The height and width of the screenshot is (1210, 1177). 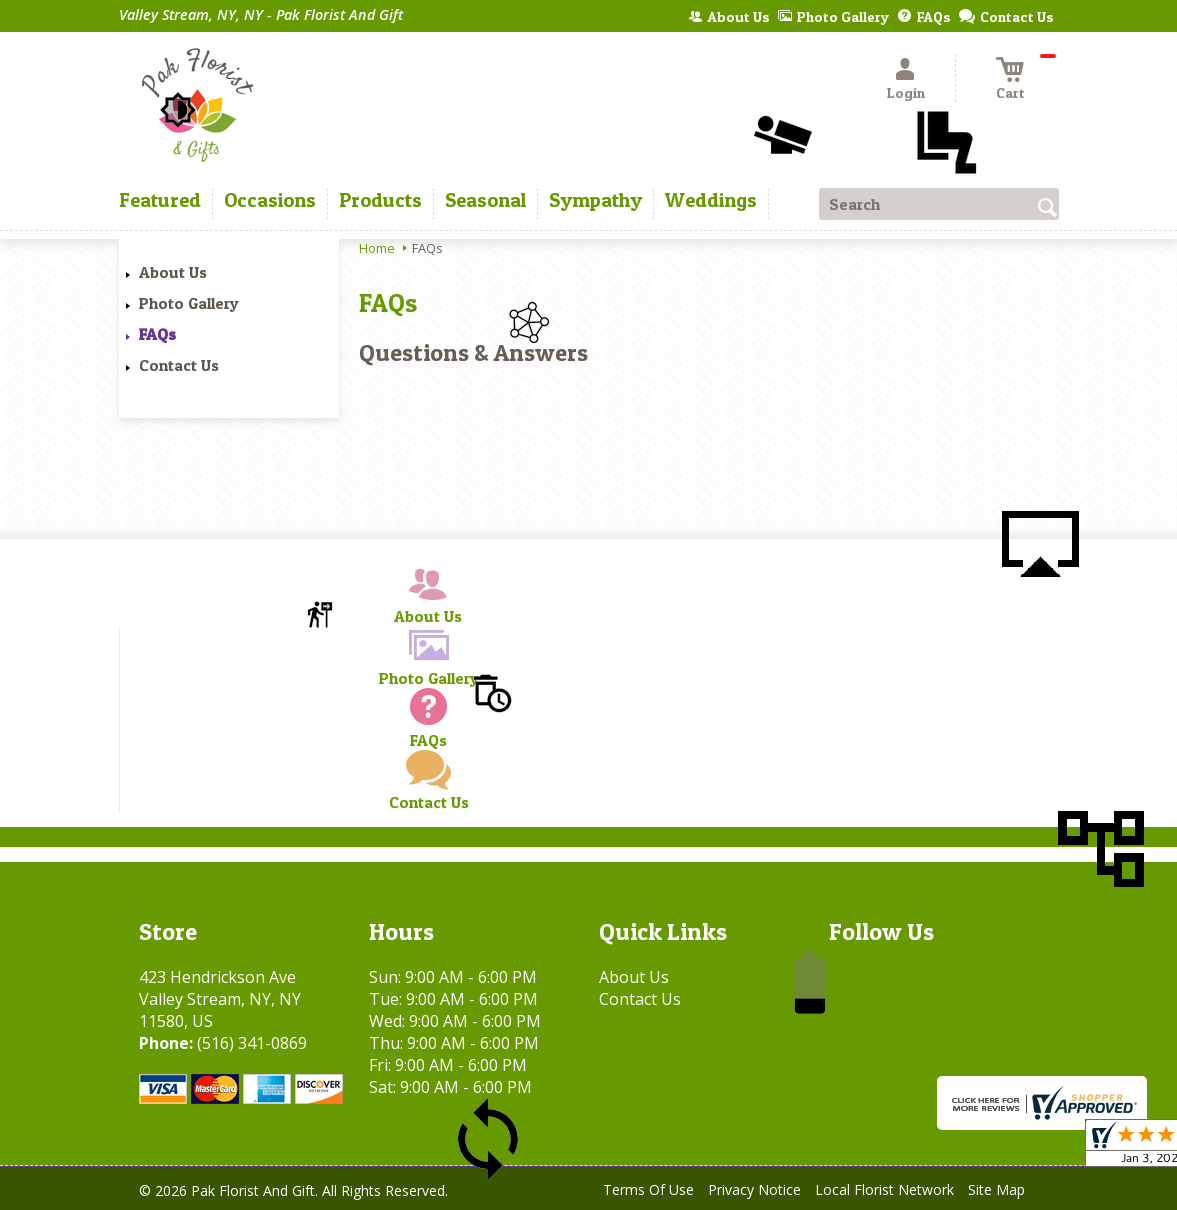 I want to click on view organizational hierarchy or structure, so click(x=1101, y=849).